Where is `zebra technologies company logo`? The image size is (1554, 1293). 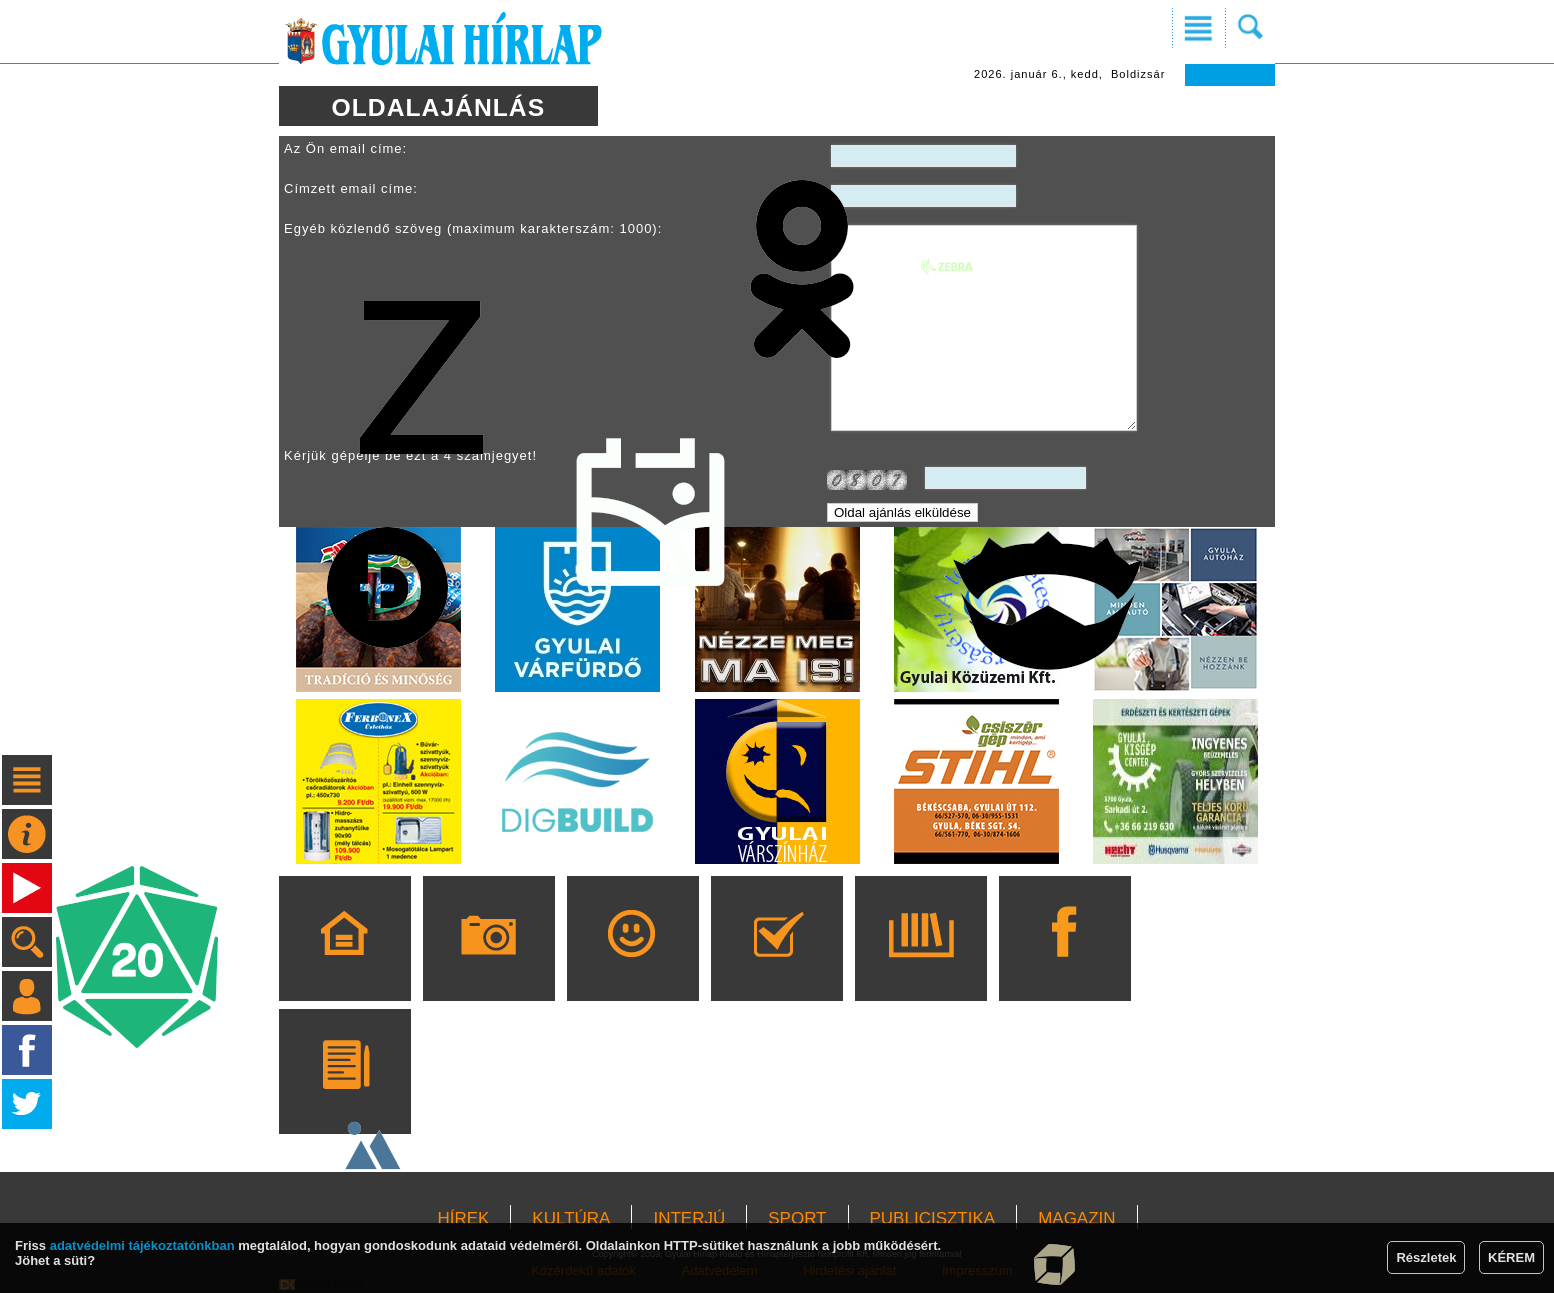
zebra technologies company logo is located at coordinates (947, 267).